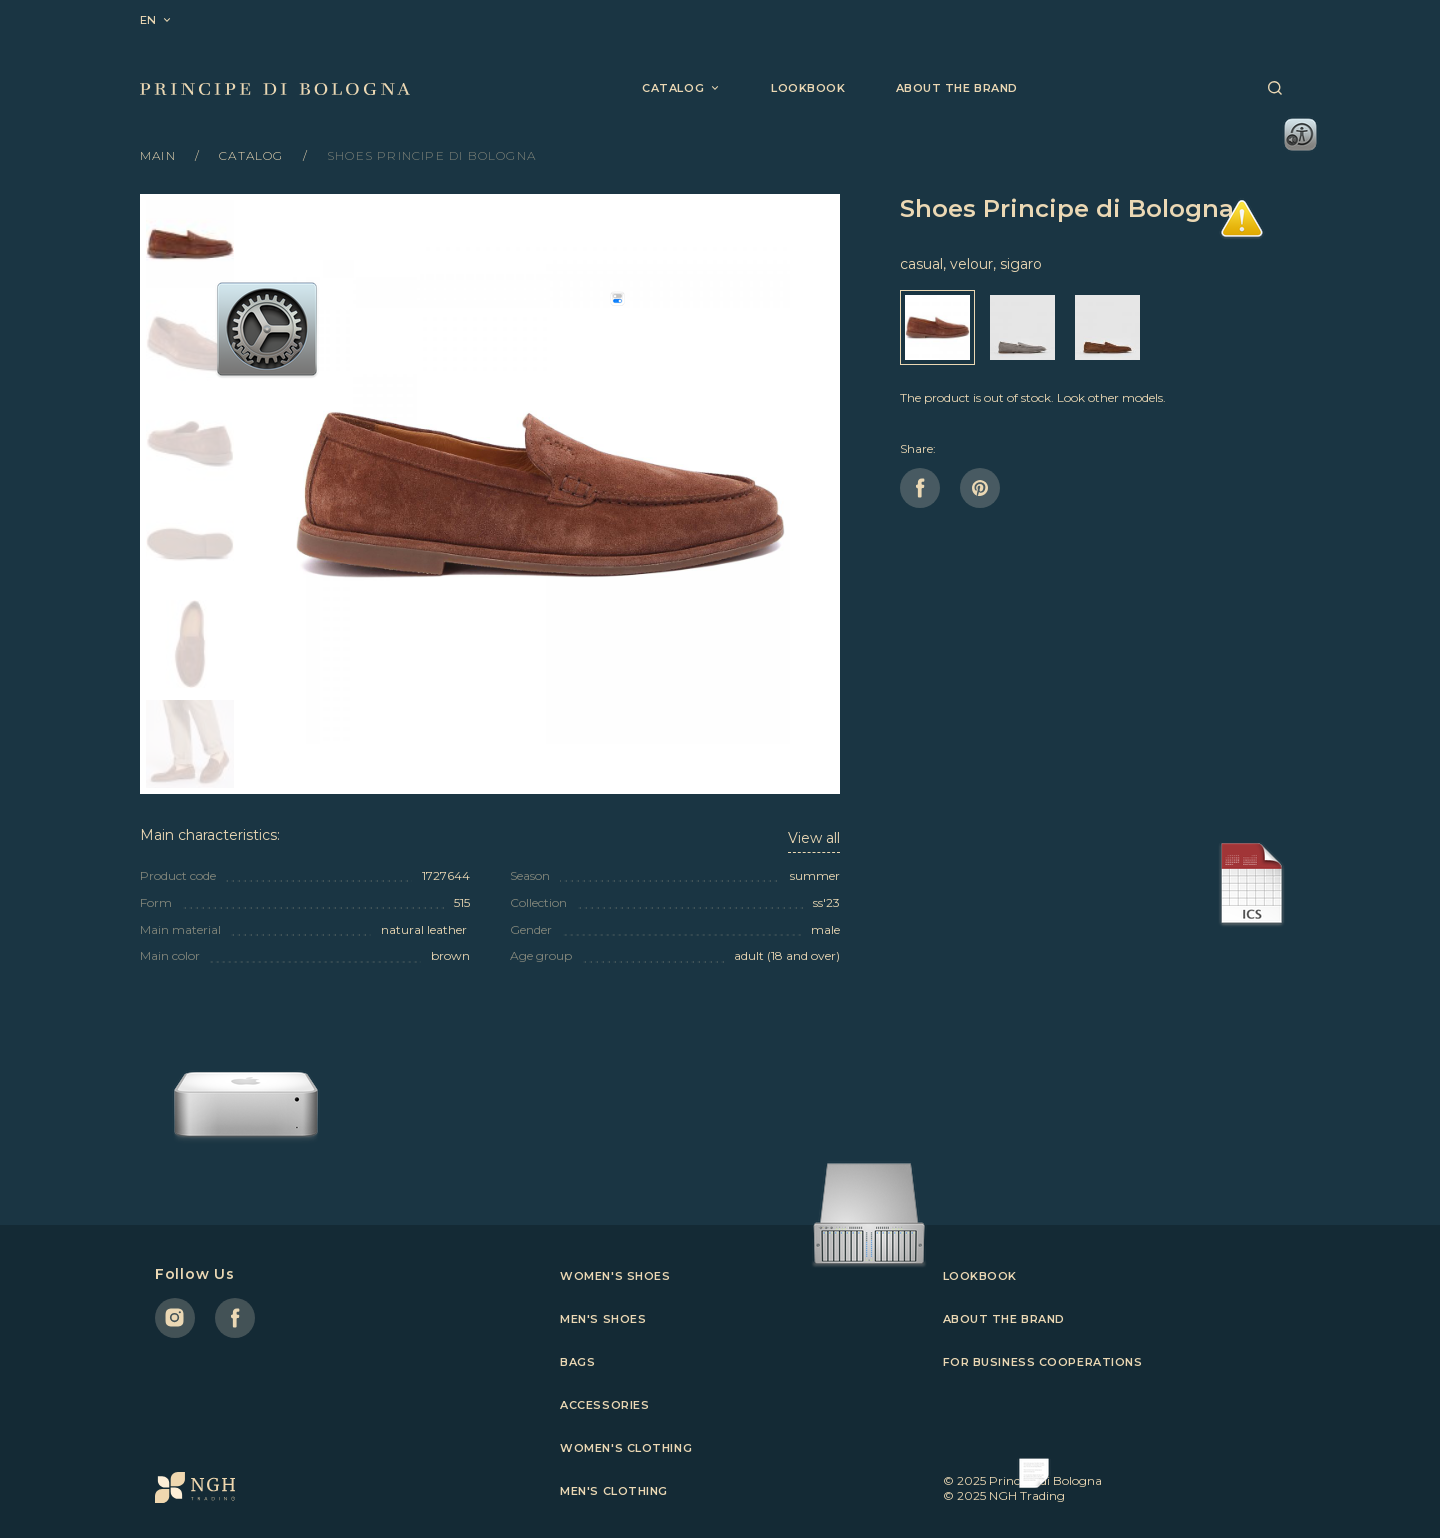  Describe the element at coordinates (1300, 134) in the screenshot. I see `open voiceover accessibility settings` at that location.